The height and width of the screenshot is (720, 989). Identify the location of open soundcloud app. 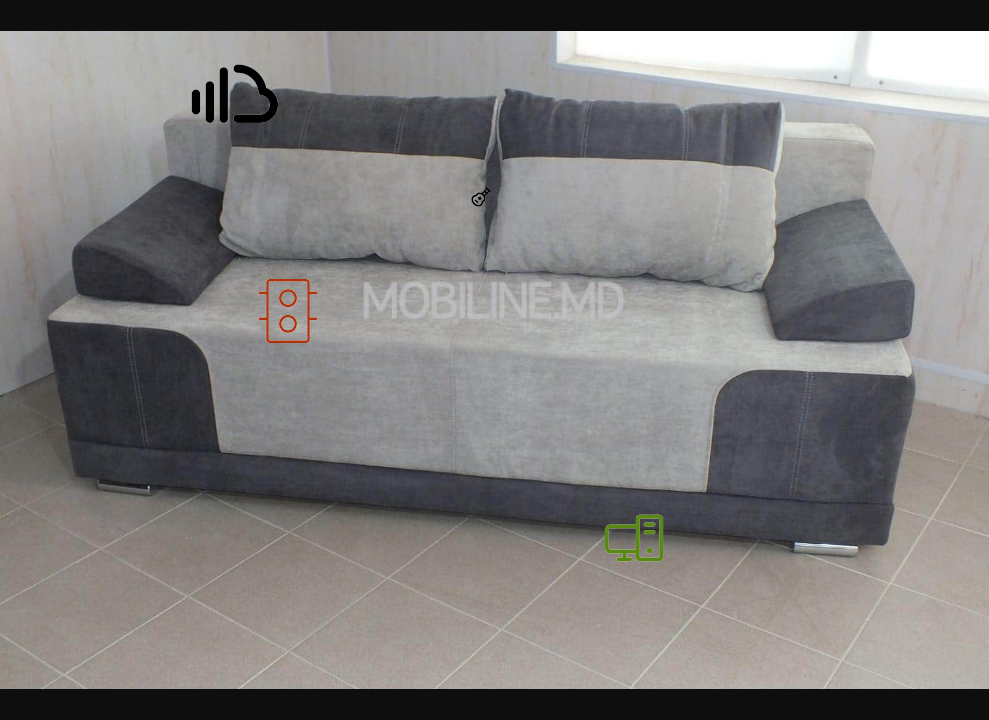
(233, 96).